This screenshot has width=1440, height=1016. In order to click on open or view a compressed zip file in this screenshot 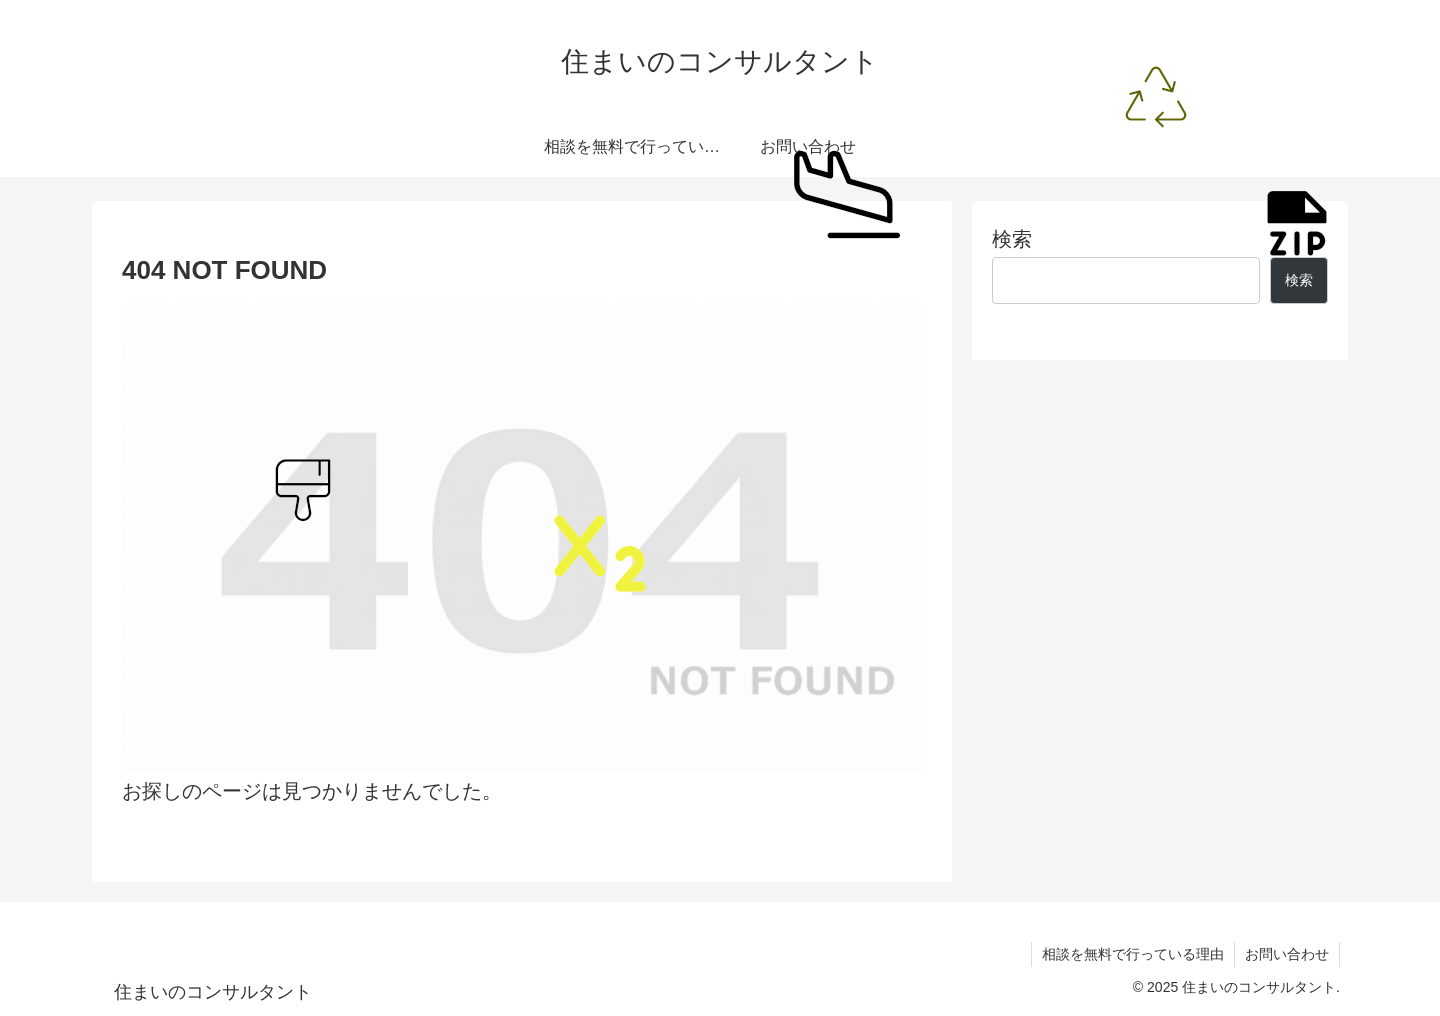, I will do `click(1297, 226)`.